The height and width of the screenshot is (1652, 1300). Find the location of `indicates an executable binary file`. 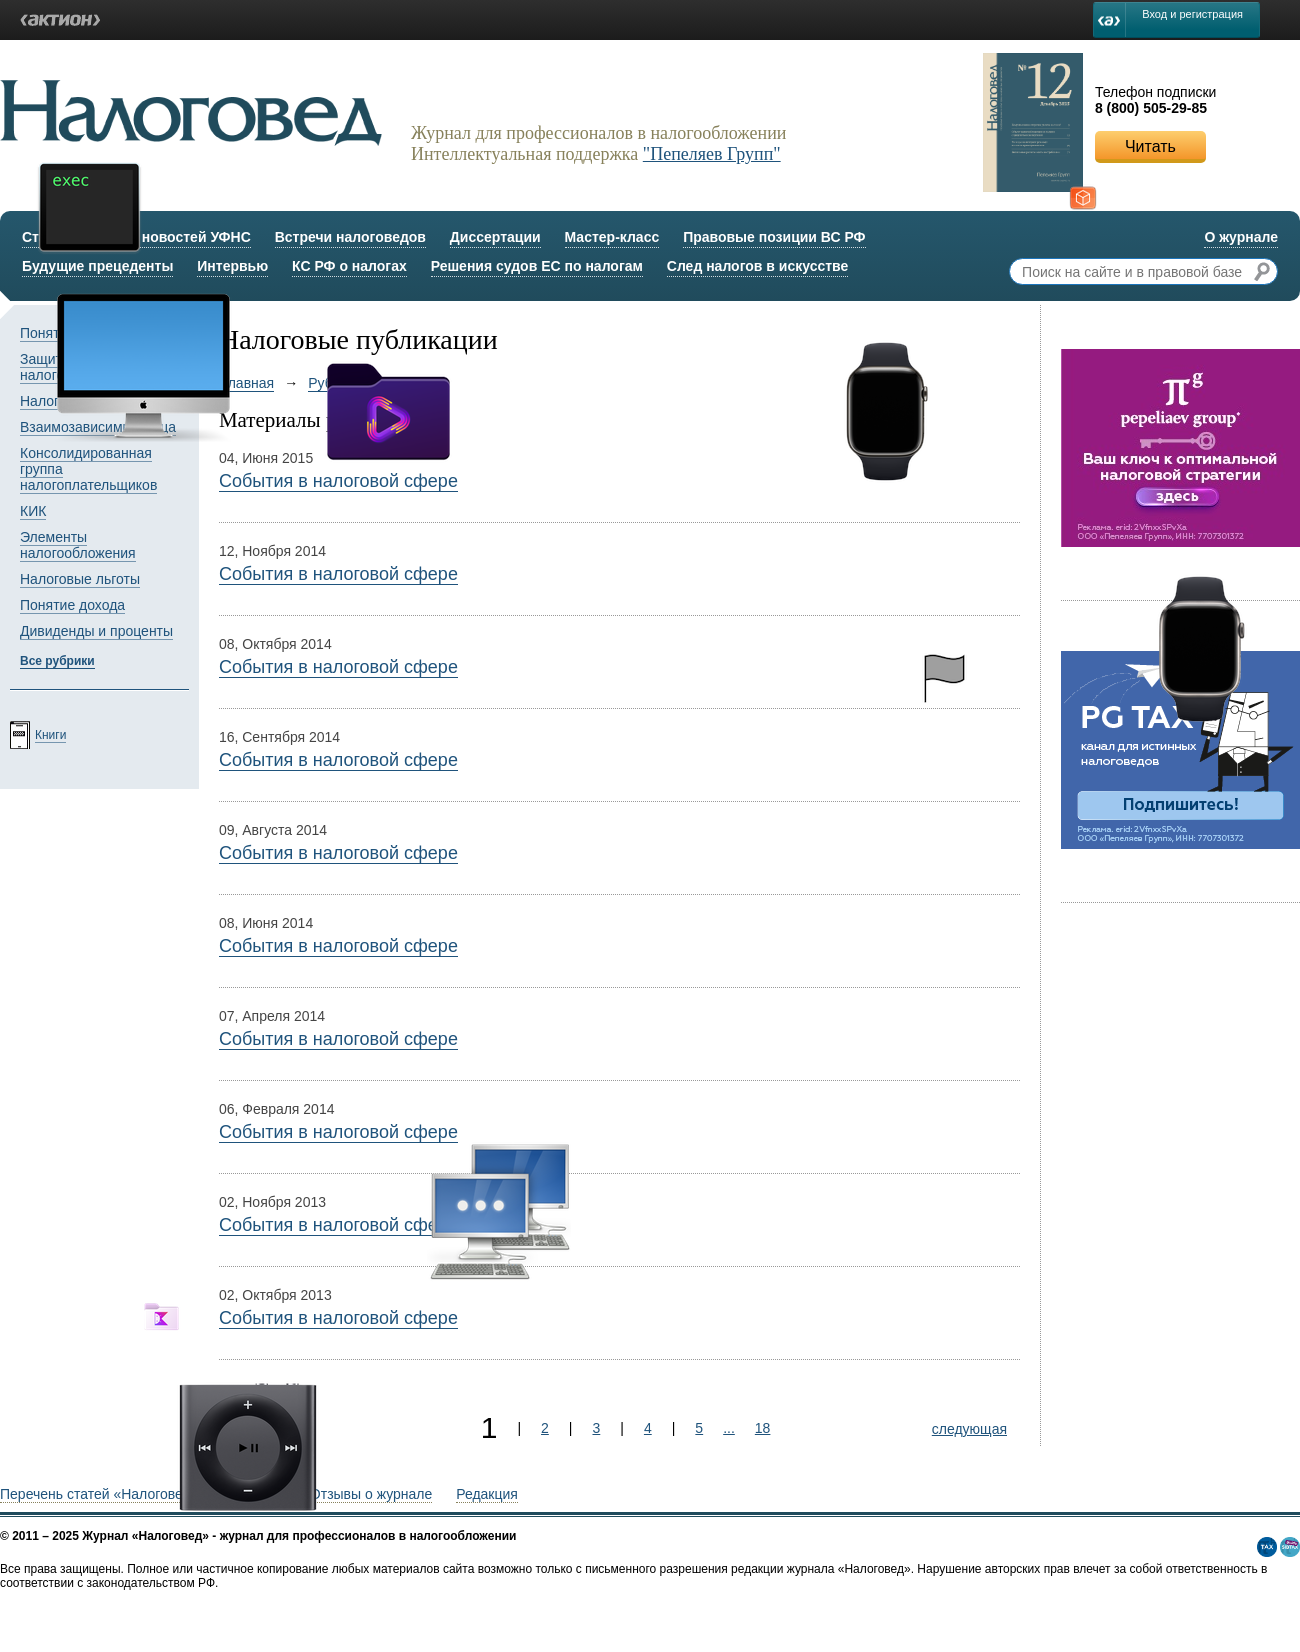

indicates an executable binary file is located at coordinates (89, 207).